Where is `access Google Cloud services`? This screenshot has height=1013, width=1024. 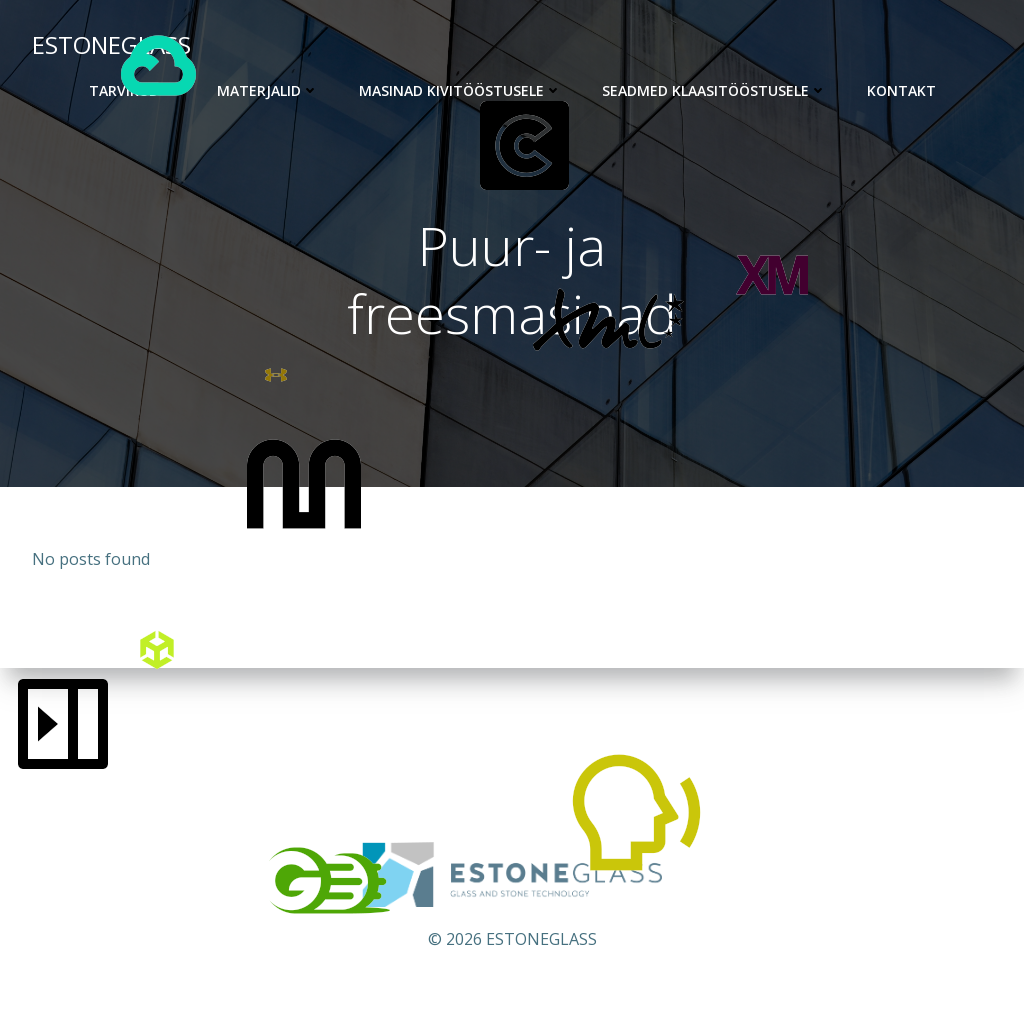 access Google Cloud services is located at coordinates (158, 65).